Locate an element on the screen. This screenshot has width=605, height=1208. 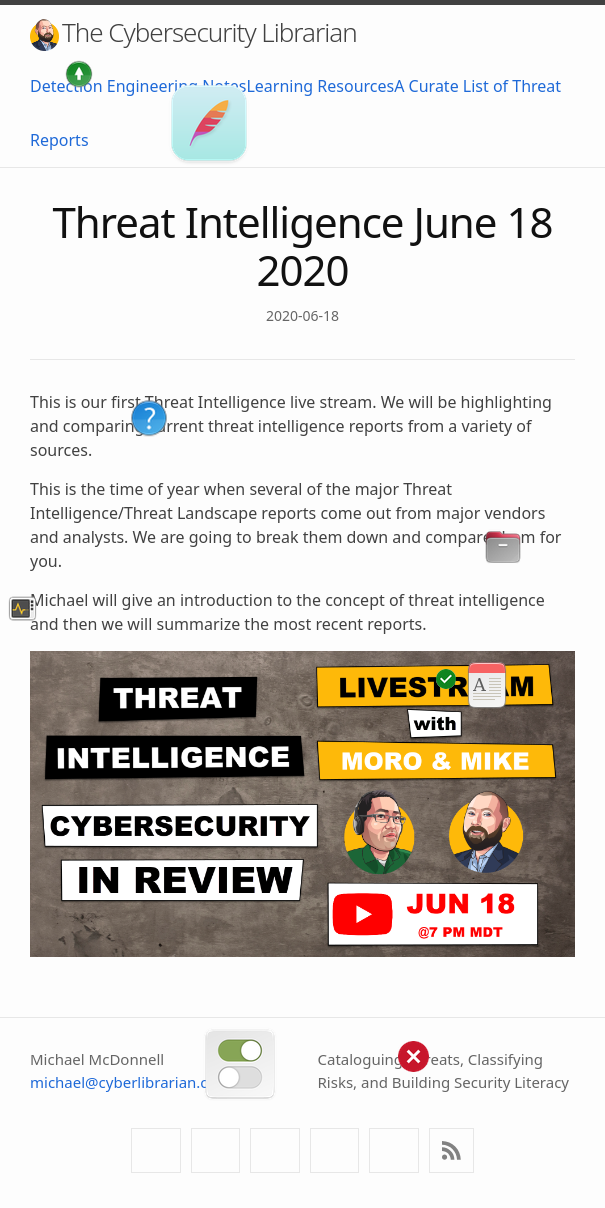
dismiss or cancel a dialog is located at coordinates (413, 1056).